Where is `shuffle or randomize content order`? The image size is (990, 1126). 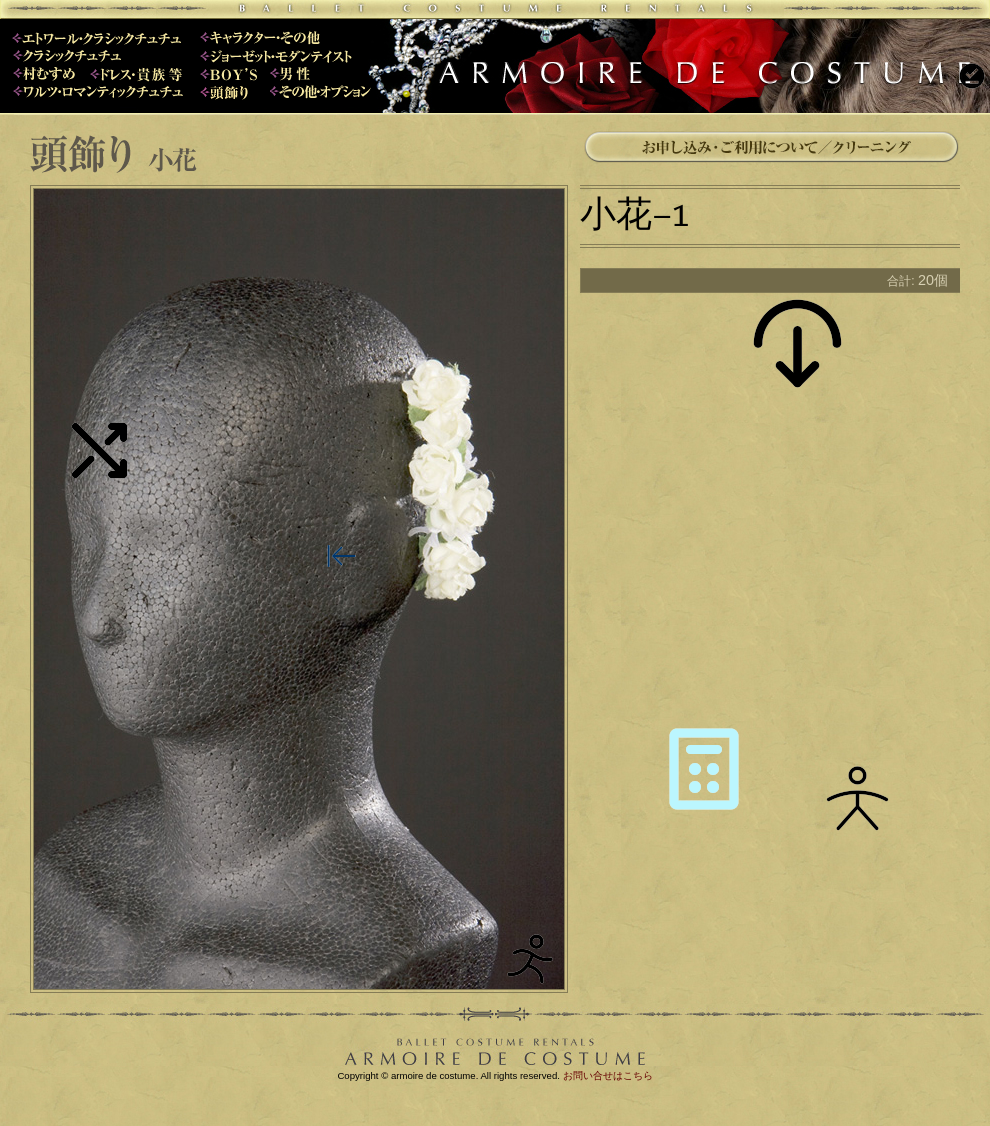
shuffle or randomize content order is located at coordinates (99, 450).